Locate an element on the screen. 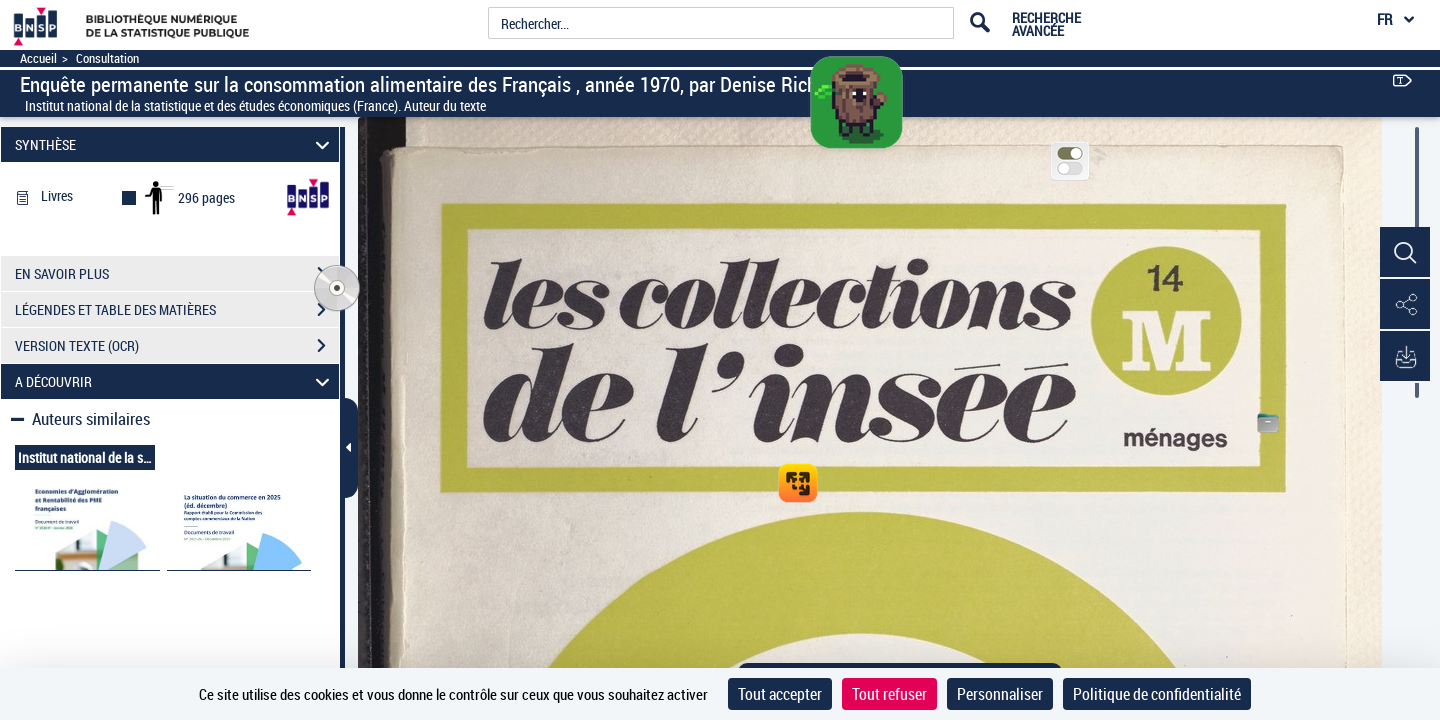 This screenshot has width=1440, height=720. open the file manager application is located at coordinates (1268, 423).